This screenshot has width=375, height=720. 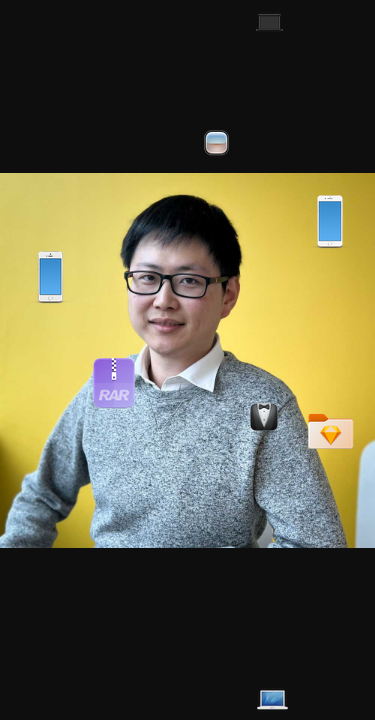 What do you see at coordinates (264, 417) in the screenshot?
I see `configure keyboard settings and preferences` at bounding box center [264, 417].